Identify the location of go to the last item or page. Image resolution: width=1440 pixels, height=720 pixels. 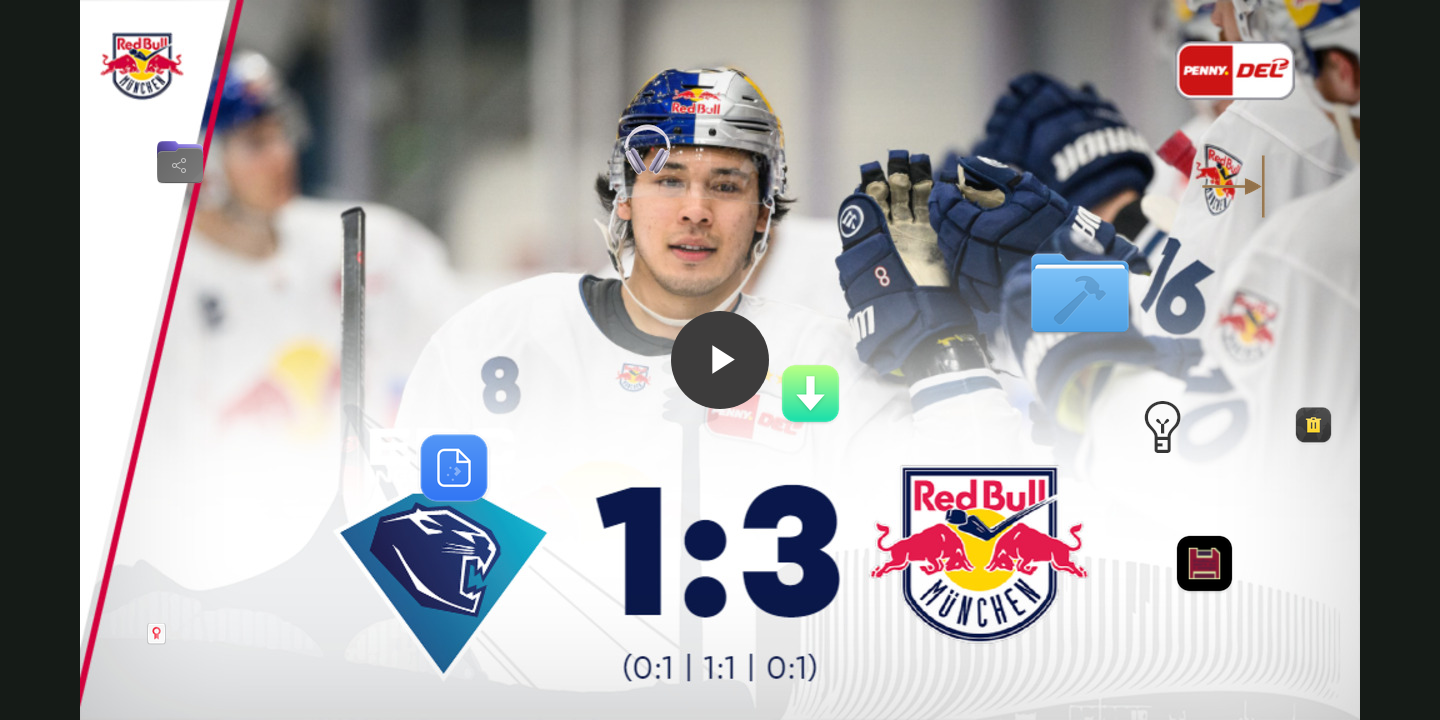
(1233, 186).